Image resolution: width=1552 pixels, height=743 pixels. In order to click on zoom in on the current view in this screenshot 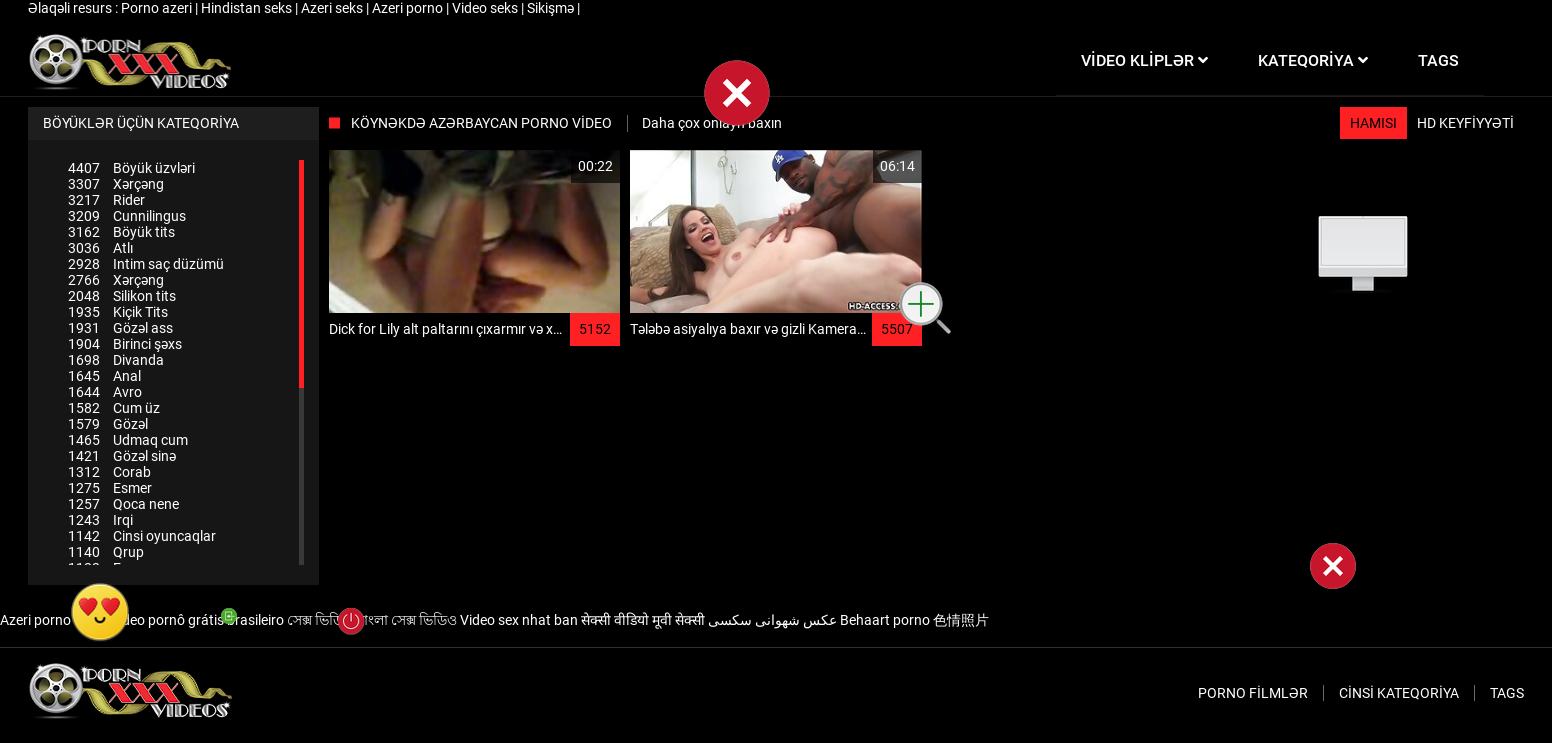, I will do `click(924, 307)`.